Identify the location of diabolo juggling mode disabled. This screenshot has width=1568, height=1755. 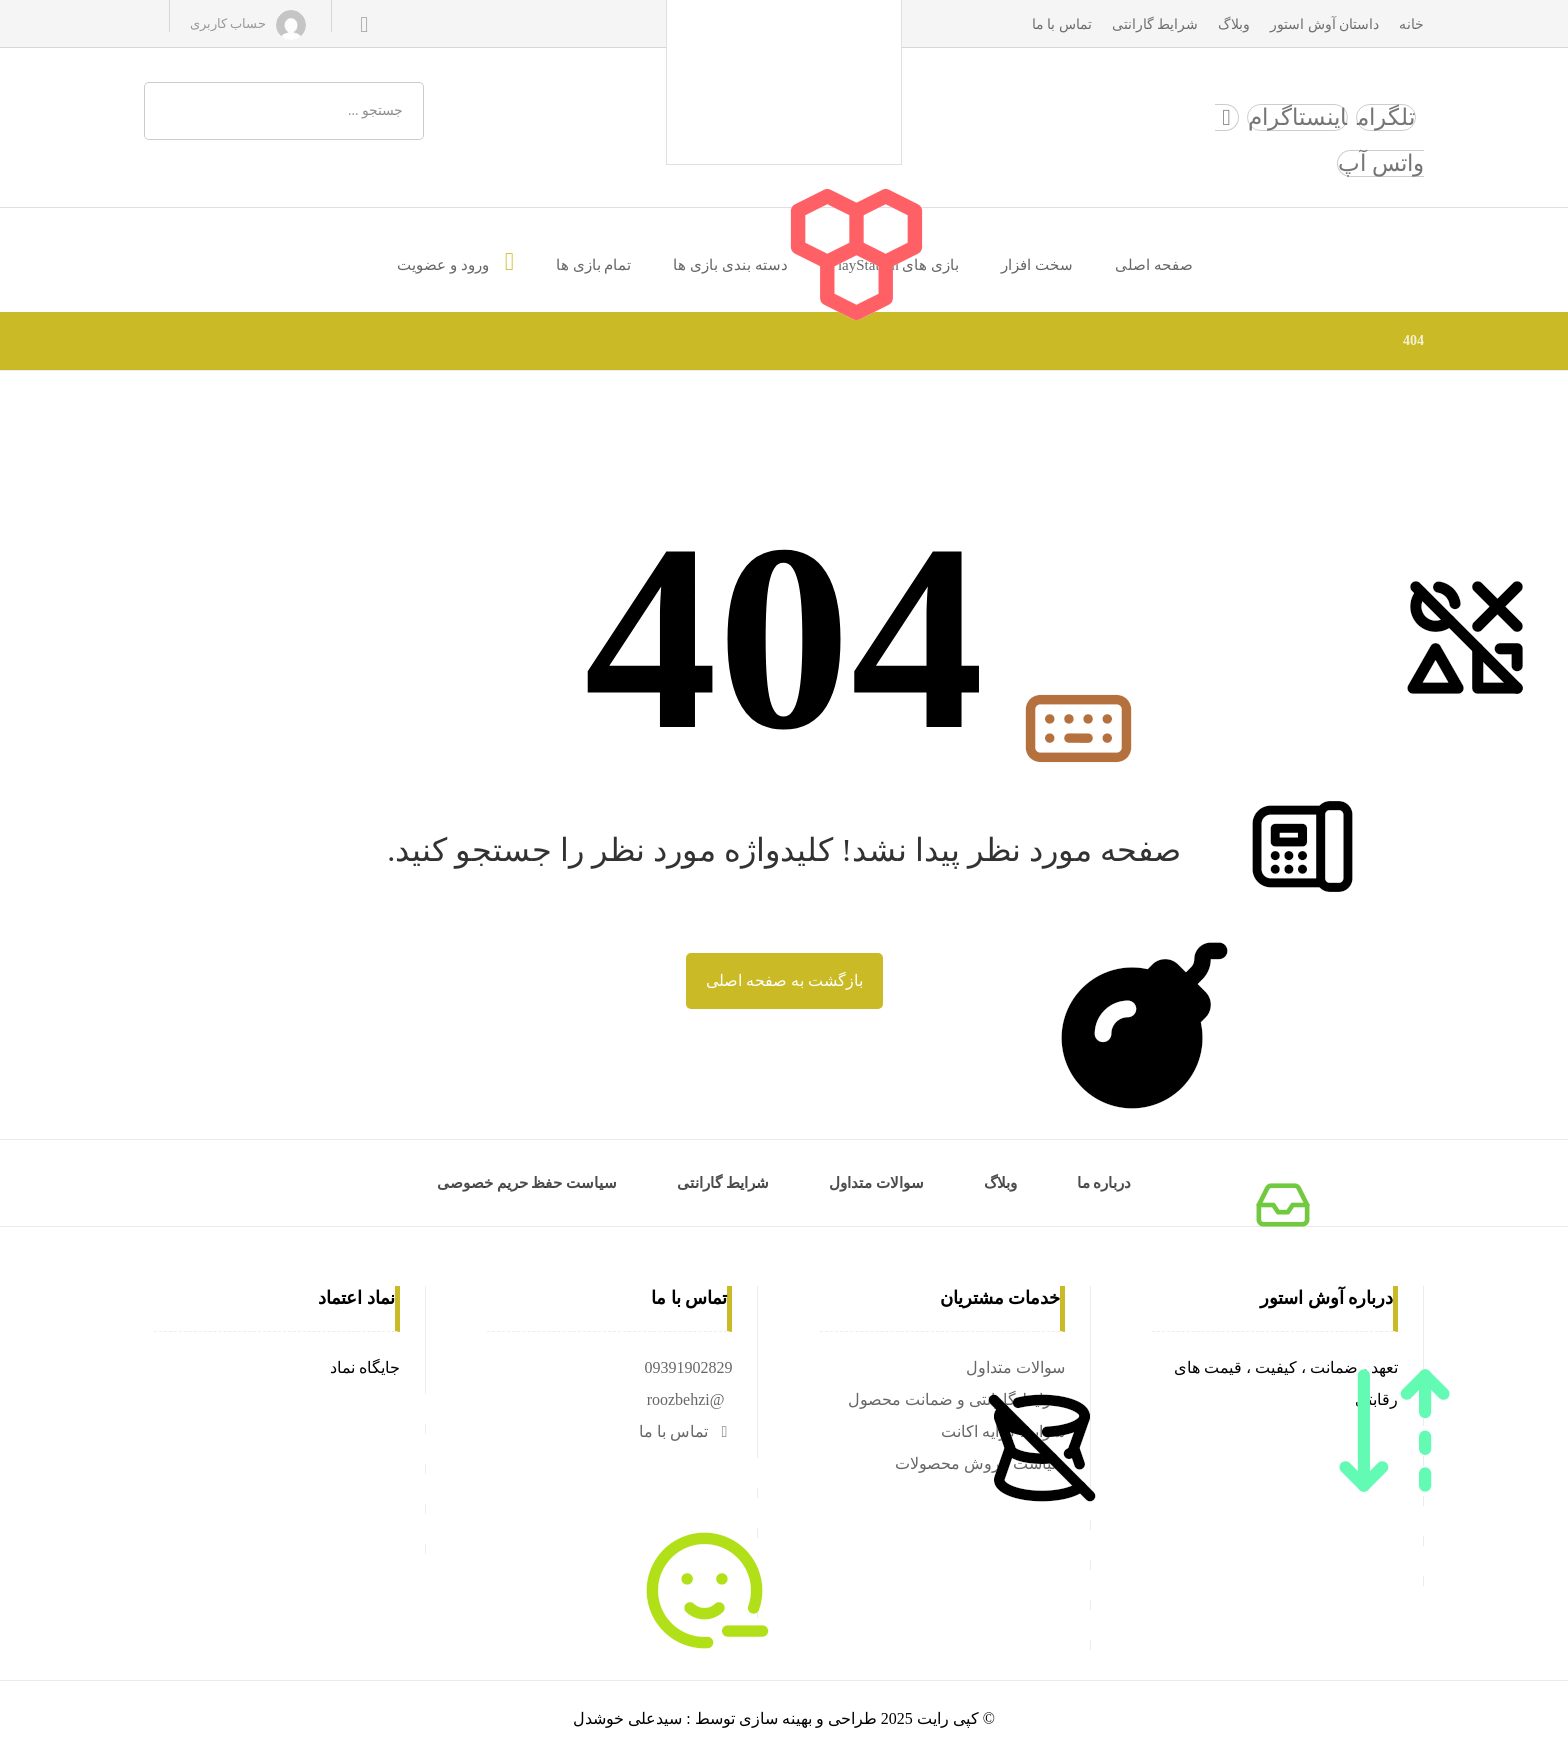
(1042, 1448).